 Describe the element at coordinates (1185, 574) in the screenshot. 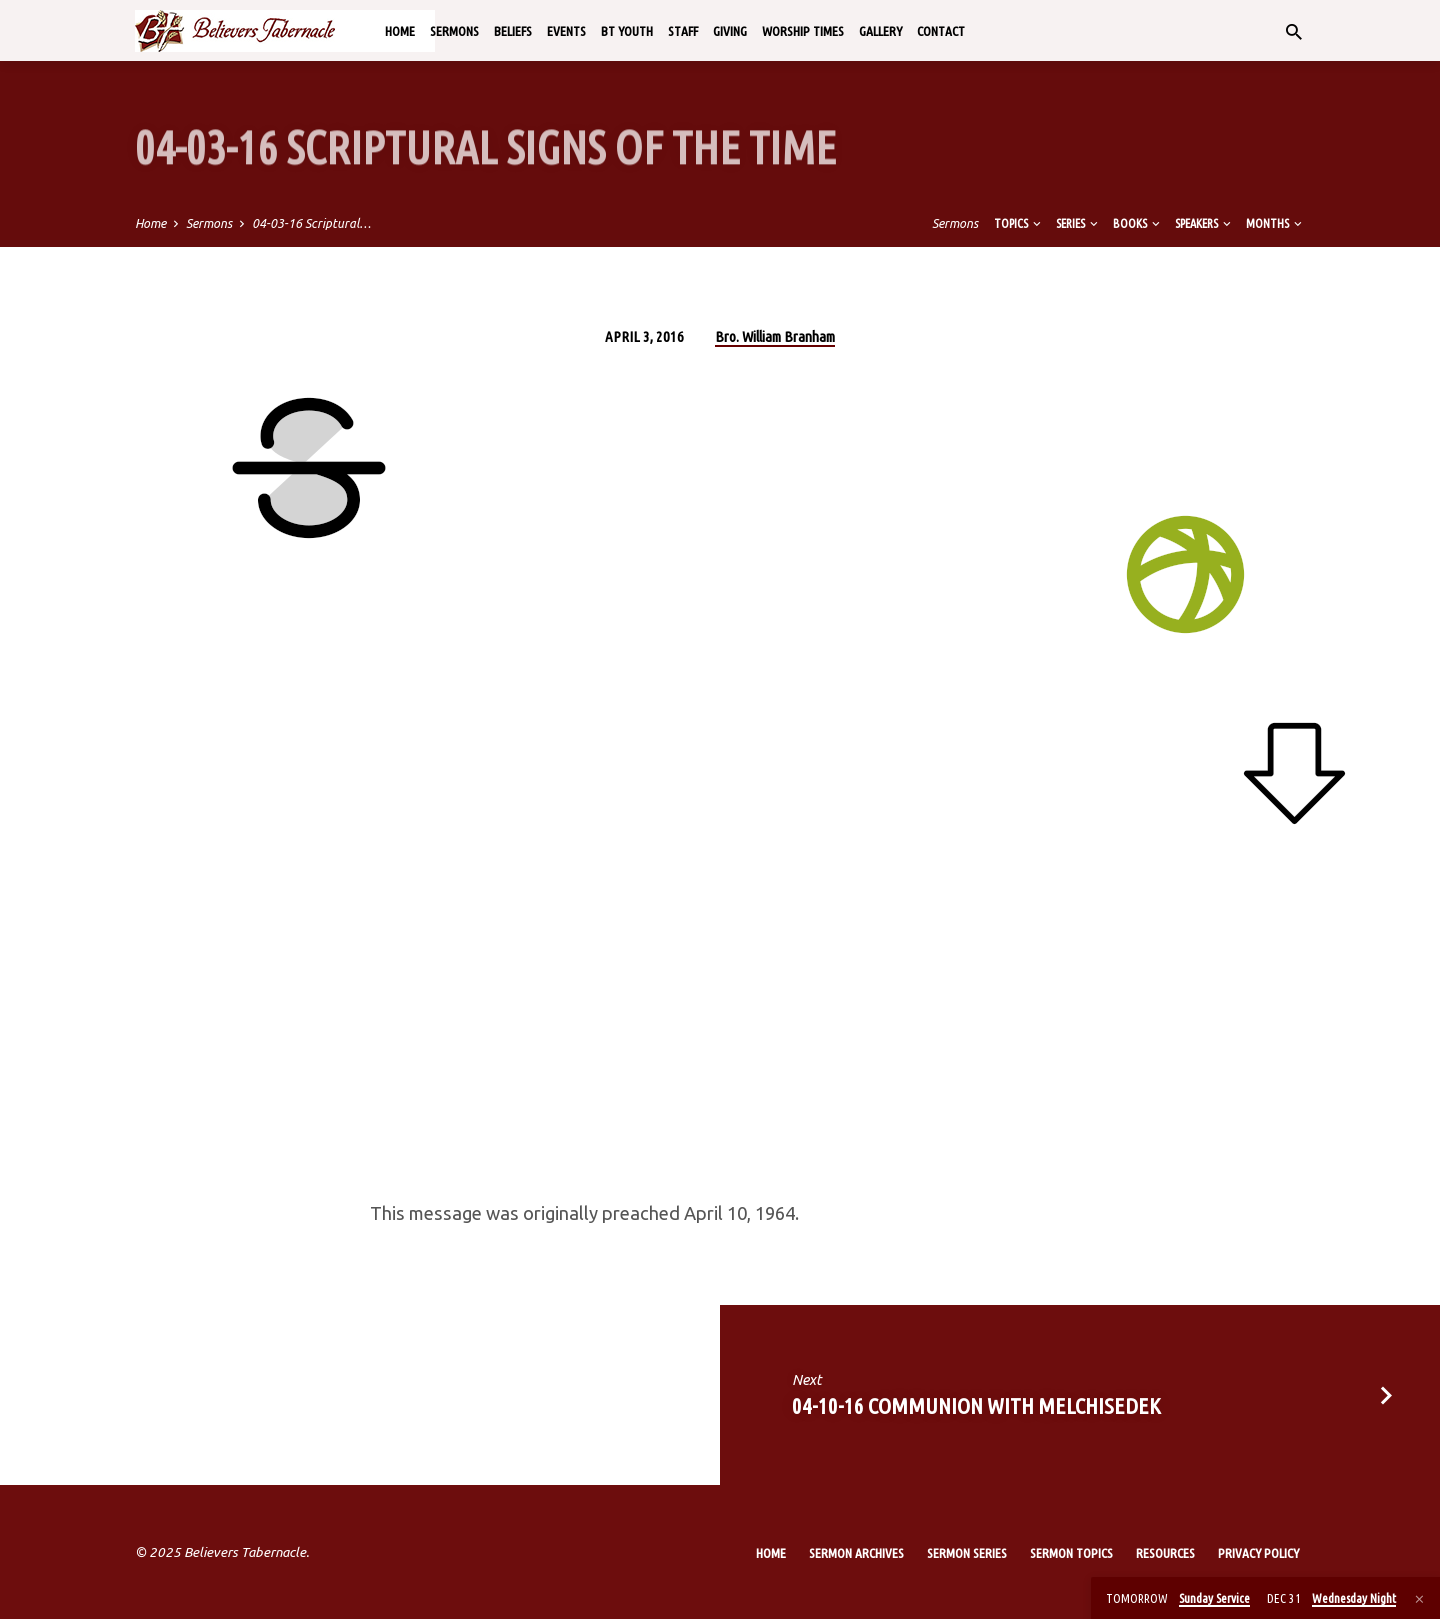

I see `access games or entertainment section` at that location.